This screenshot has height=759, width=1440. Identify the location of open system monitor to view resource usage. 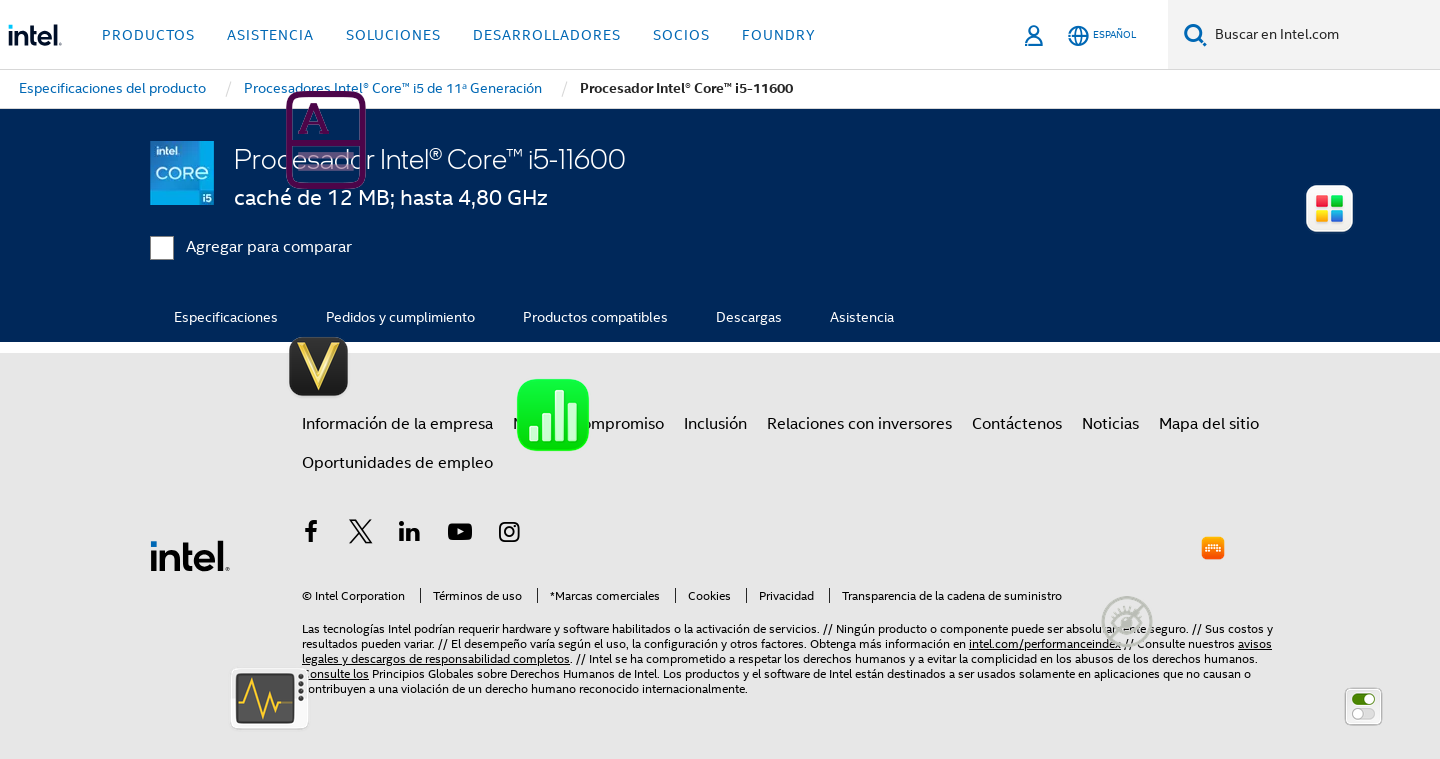
(269, 698).